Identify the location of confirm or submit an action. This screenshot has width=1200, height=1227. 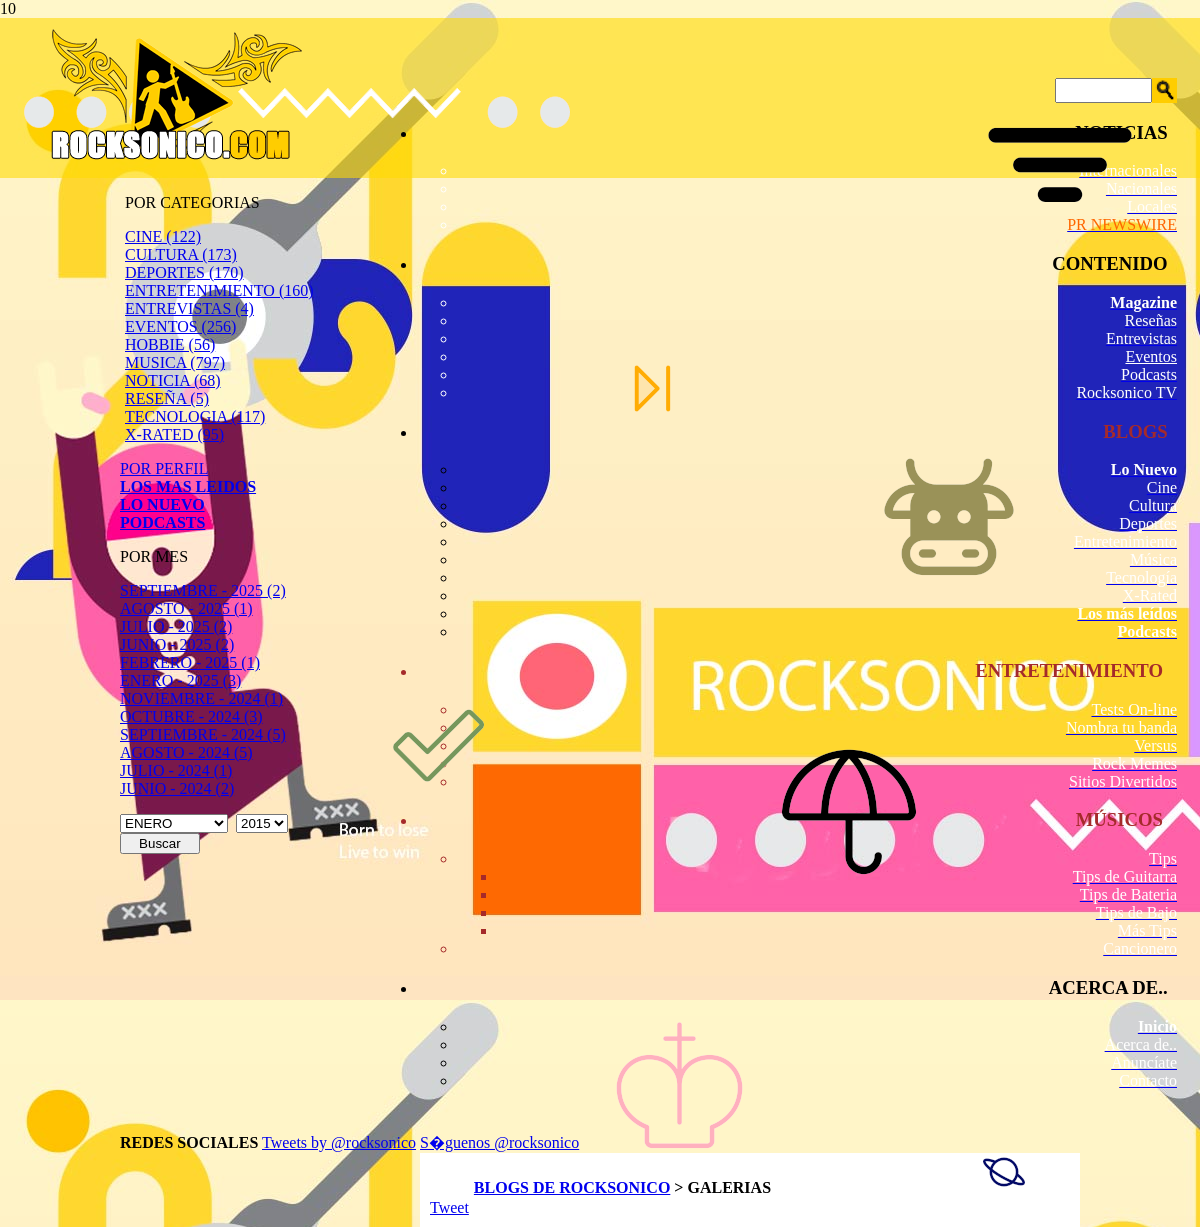
(437, 744).